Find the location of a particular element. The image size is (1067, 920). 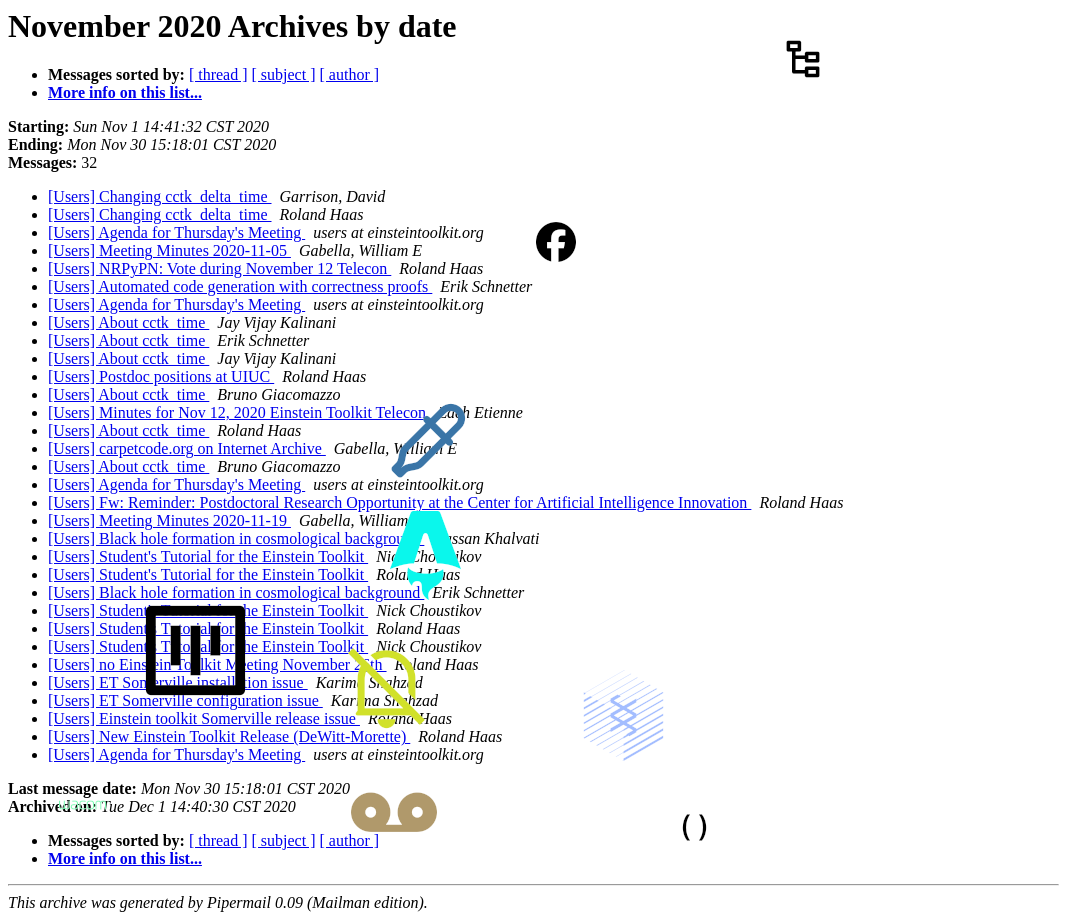

parity substrate blockchain framework logo is located at coordinates (623, 715).